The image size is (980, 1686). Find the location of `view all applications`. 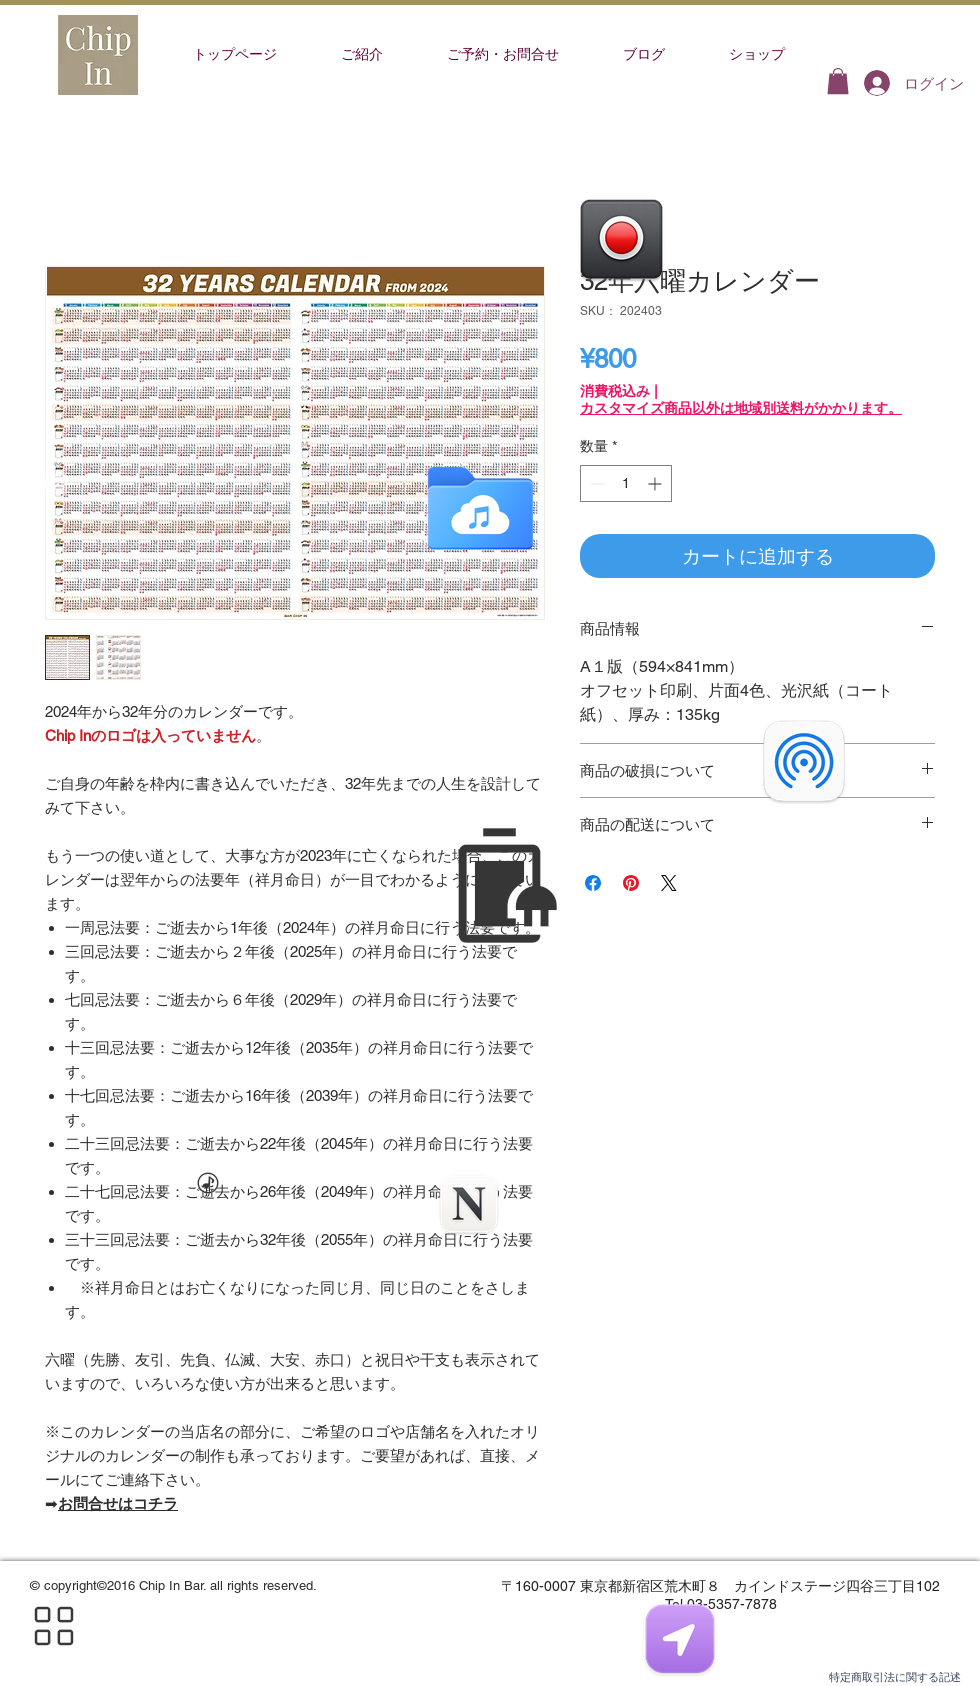

view all applications is located at coordinates (54, 1626).